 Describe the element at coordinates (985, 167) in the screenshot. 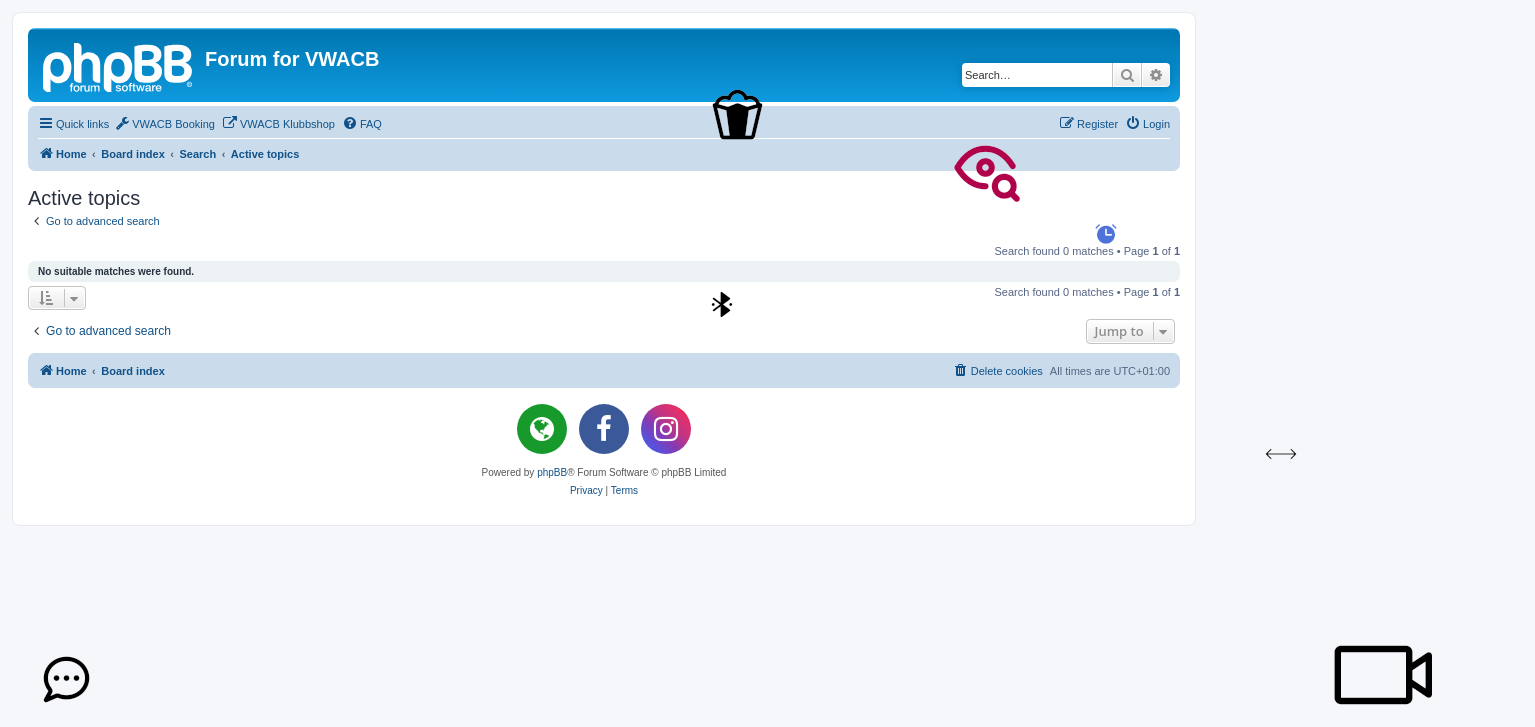

I see `search through viewed or watched items` at that location.